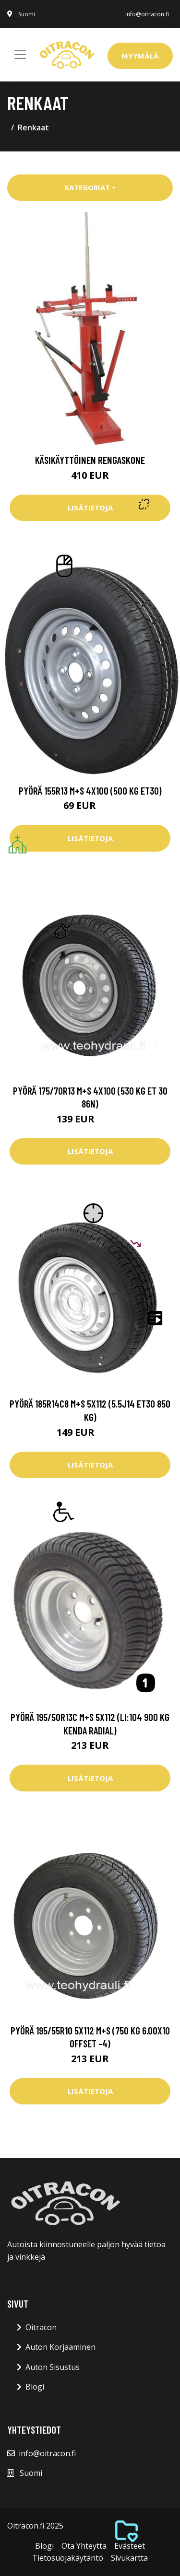 Image resolution: width=180 pixels, height=2576 pixels. Describe the element at coordinates (17, 845) in the screenshot. I see `indicates a nearby church or place of worship` at that location.